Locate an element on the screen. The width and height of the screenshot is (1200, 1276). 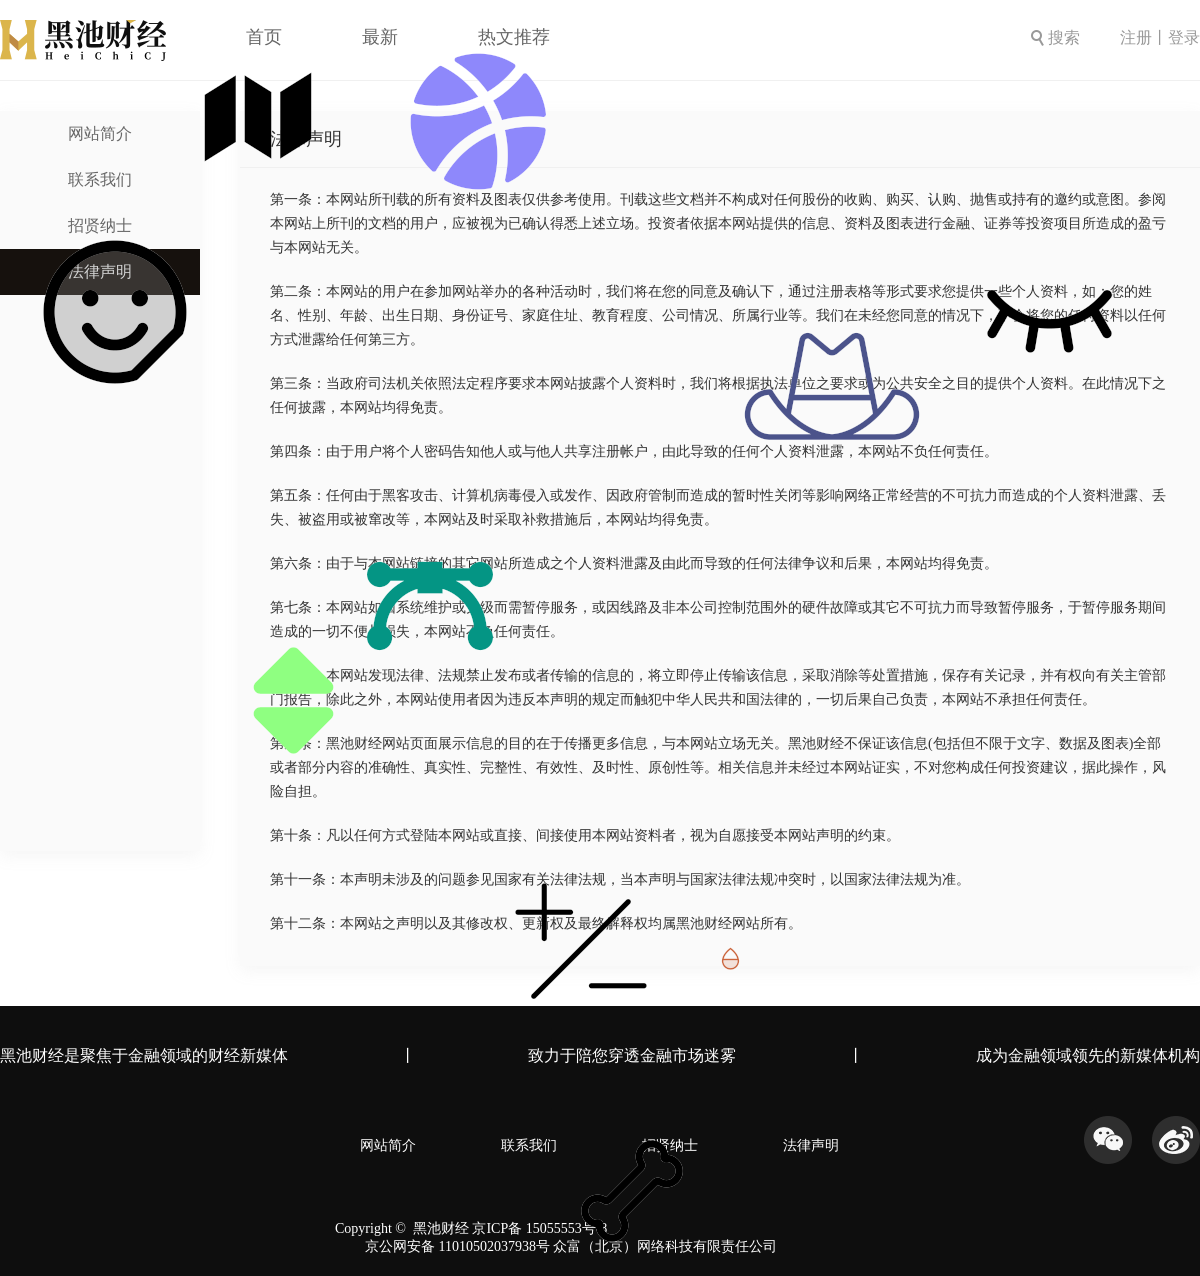
access pet-related features or settings is located at coordinates (632, 1191).